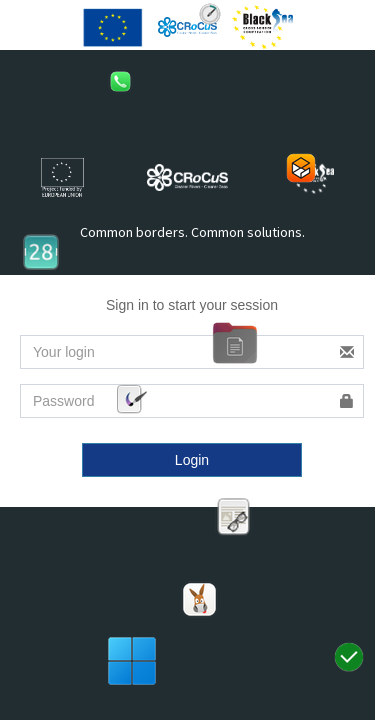  Describe the element at coordinates (233, 516) in the screenshot. I see `open the documents app` at that location.